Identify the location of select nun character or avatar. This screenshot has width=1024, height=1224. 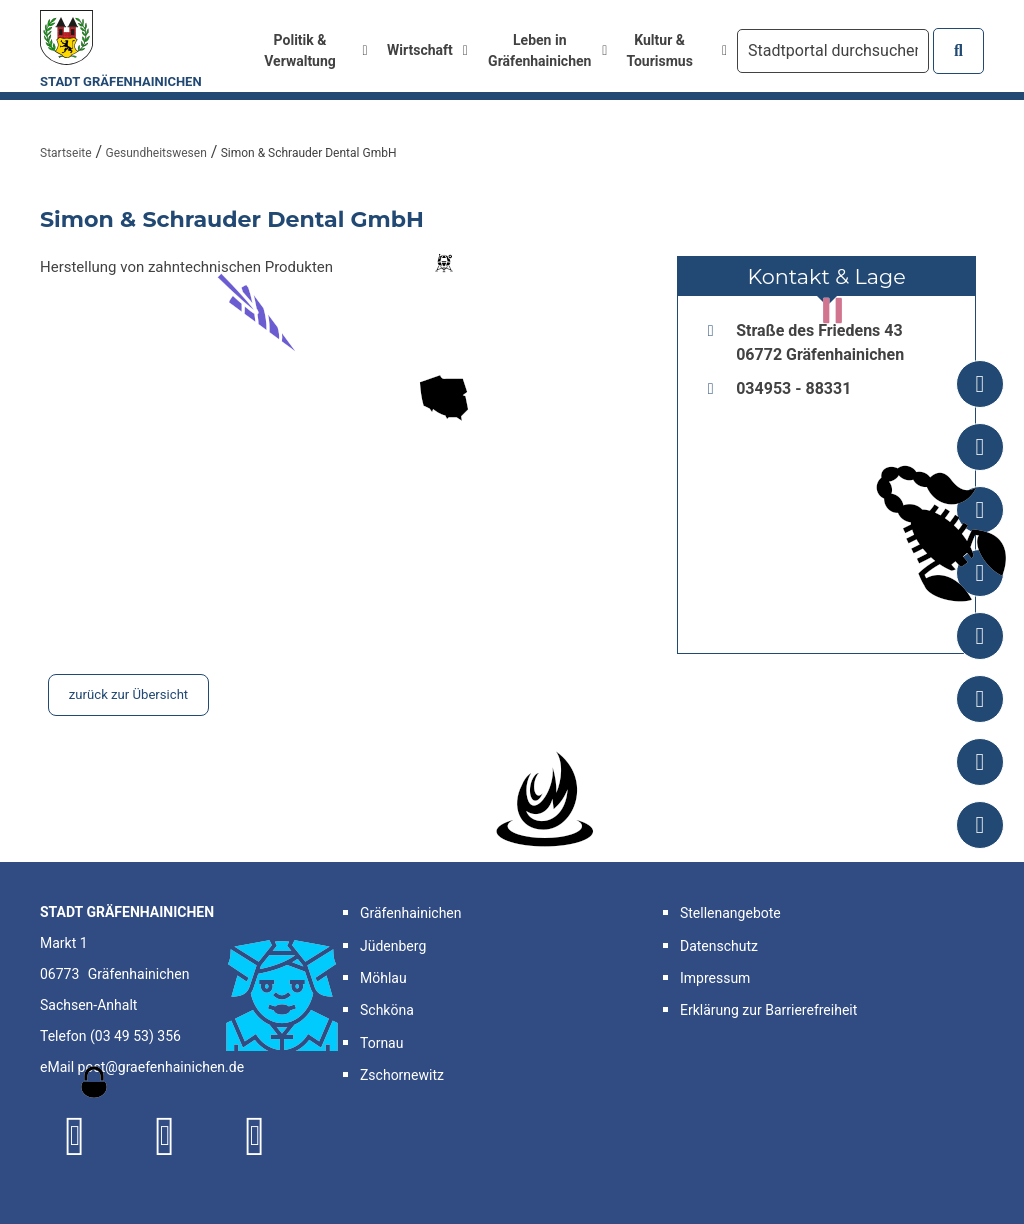
(282, 995).